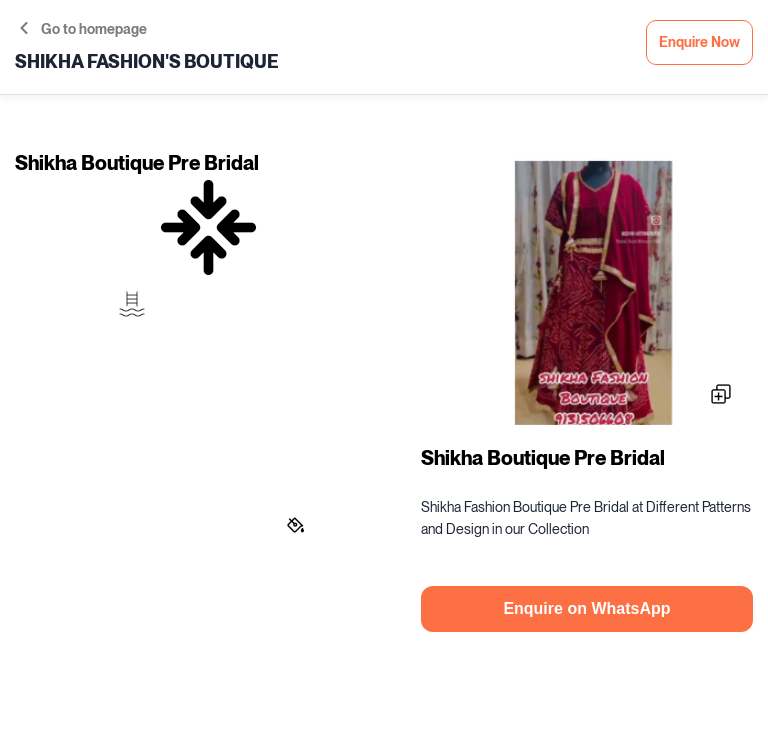  What do you see at coordinates (208, 227) in the screenshot?
I see `collapse or minimize content` at bounding box center [208, 227].